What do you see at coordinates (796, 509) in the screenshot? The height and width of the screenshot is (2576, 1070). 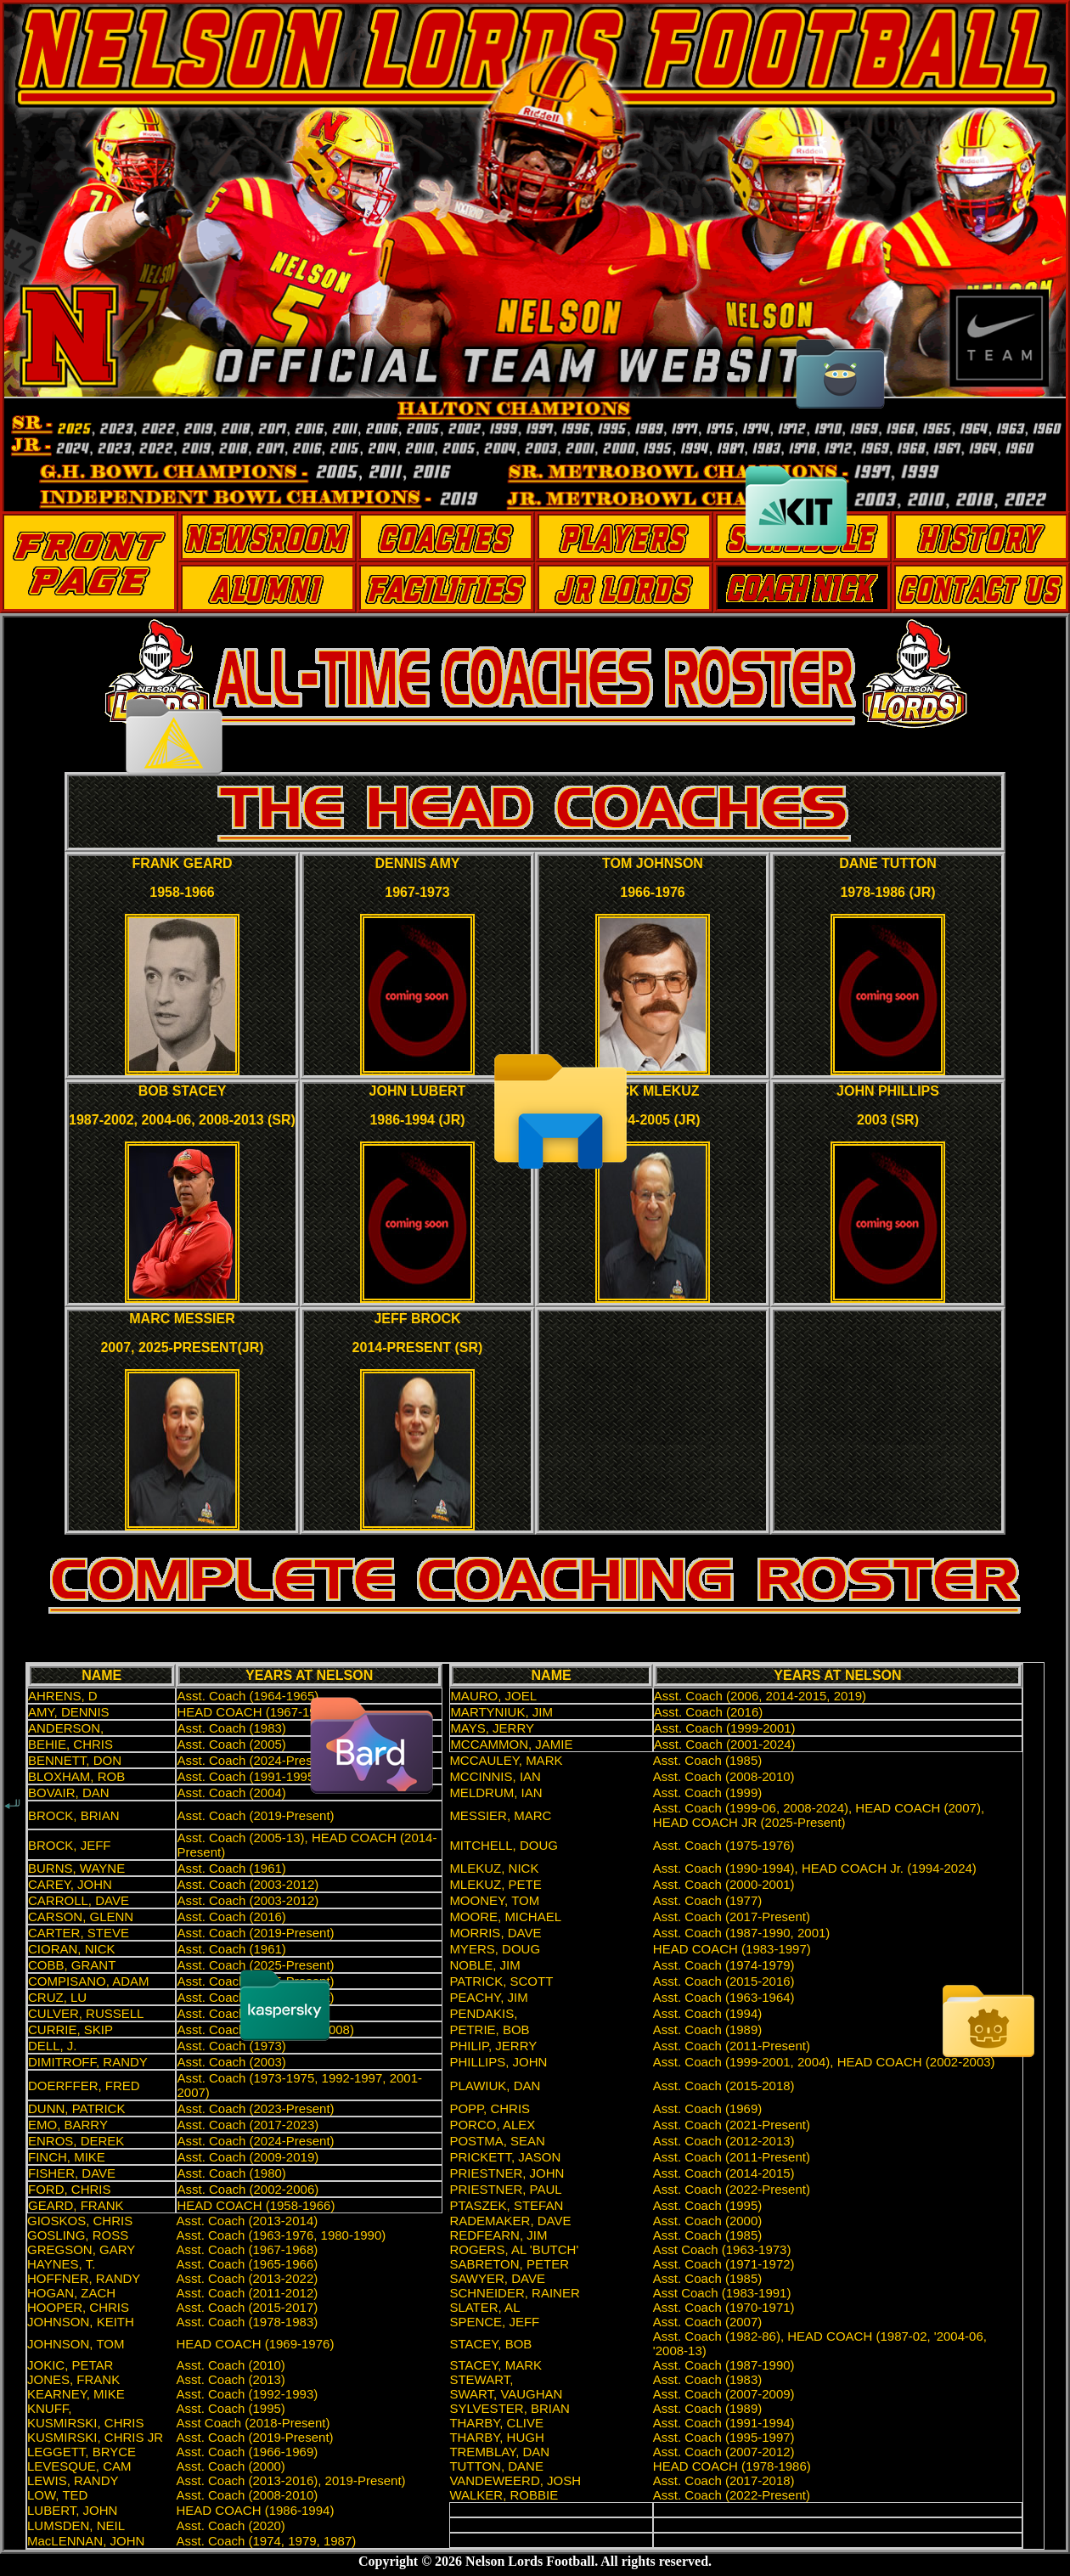 I see `open KIT (Karlsruhe Institute of Technology) project folder` at bounding box center [796, 509].